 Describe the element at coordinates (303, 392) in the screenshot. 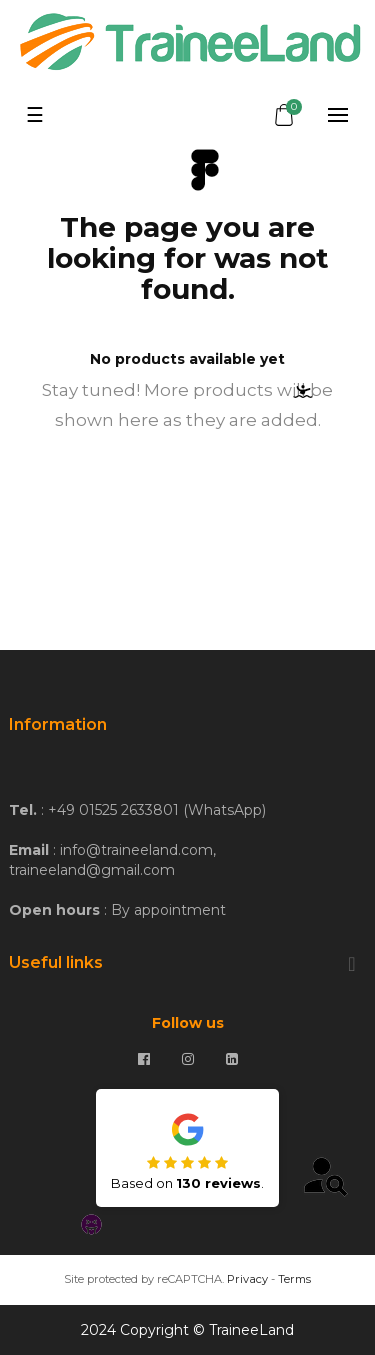

I see `indicates water safety or drowning hazard warning` at that location.